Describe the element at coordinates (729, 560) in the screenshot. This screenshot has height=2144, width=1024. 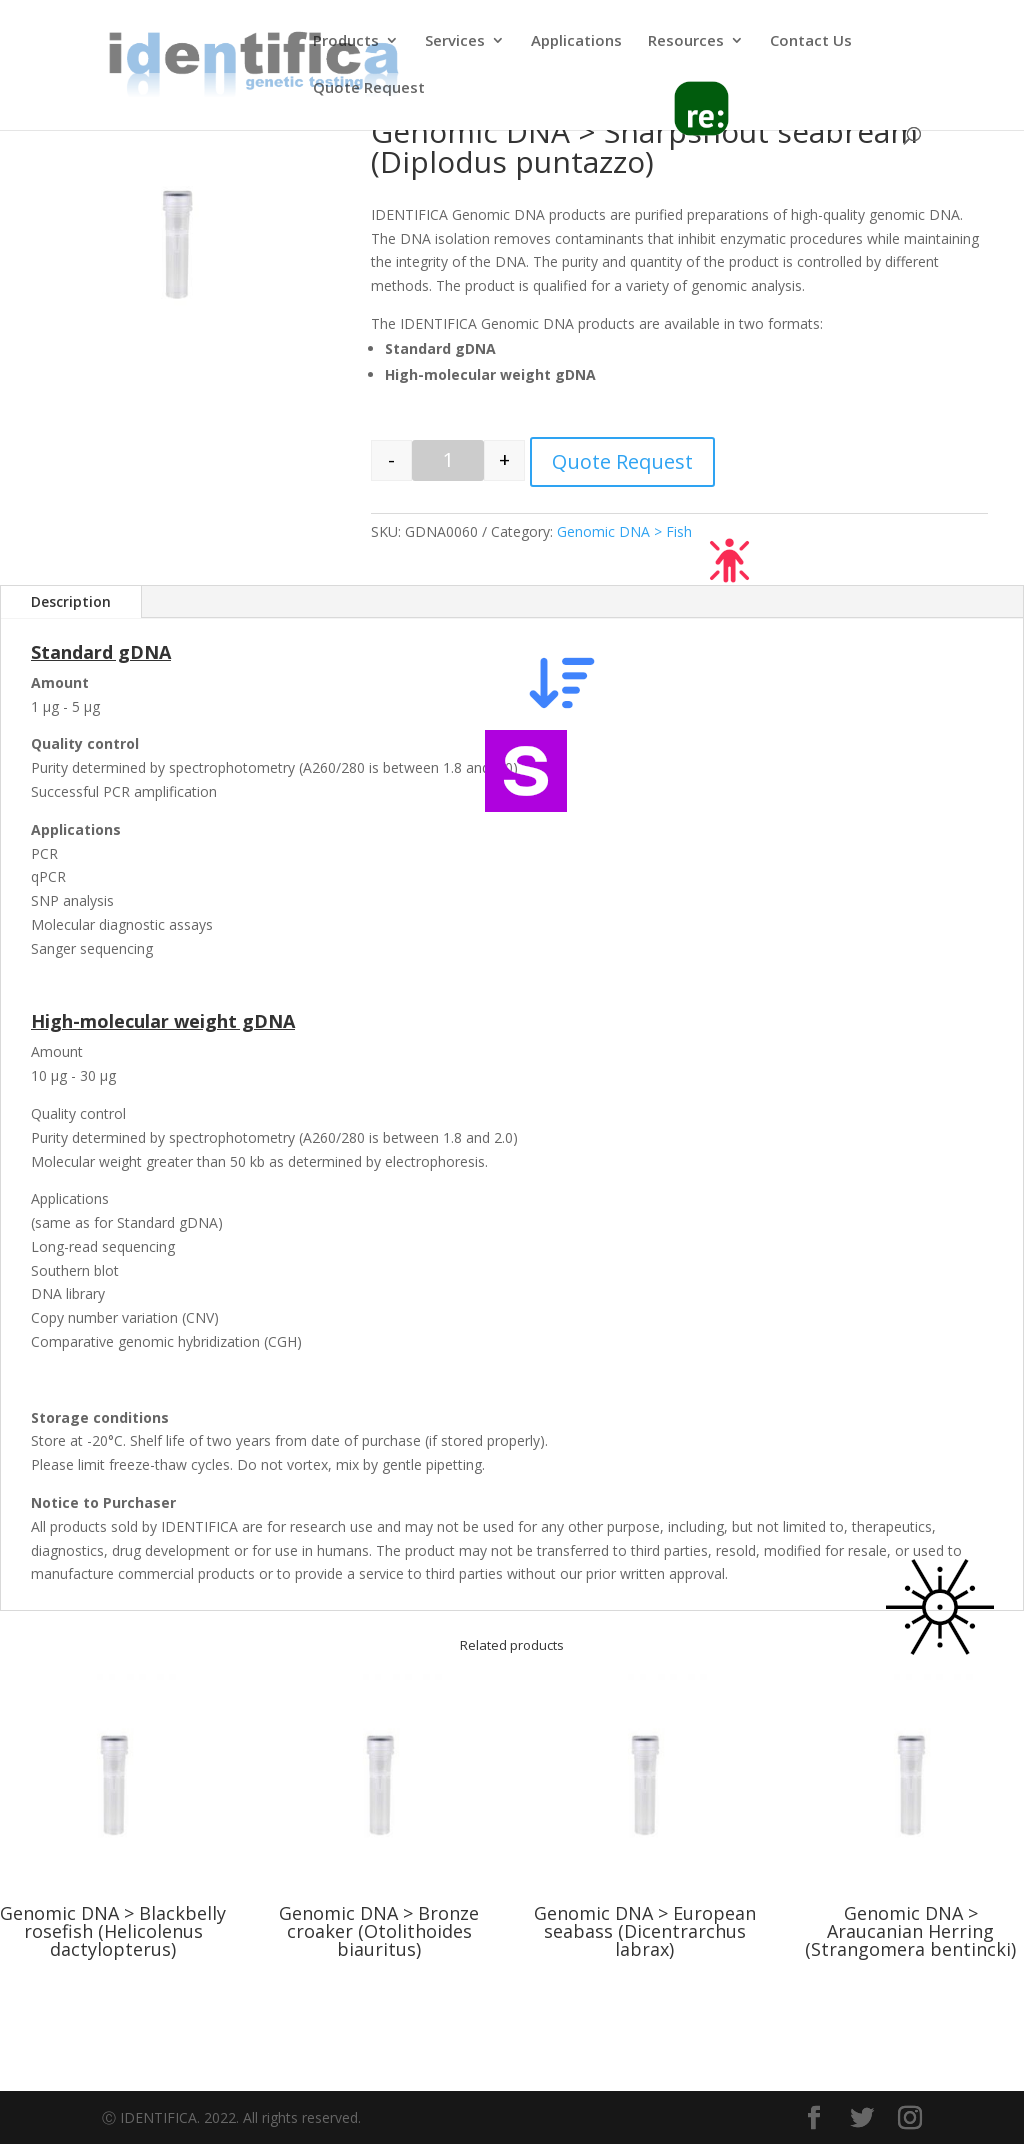
I see `view user presence or active status` at that location.